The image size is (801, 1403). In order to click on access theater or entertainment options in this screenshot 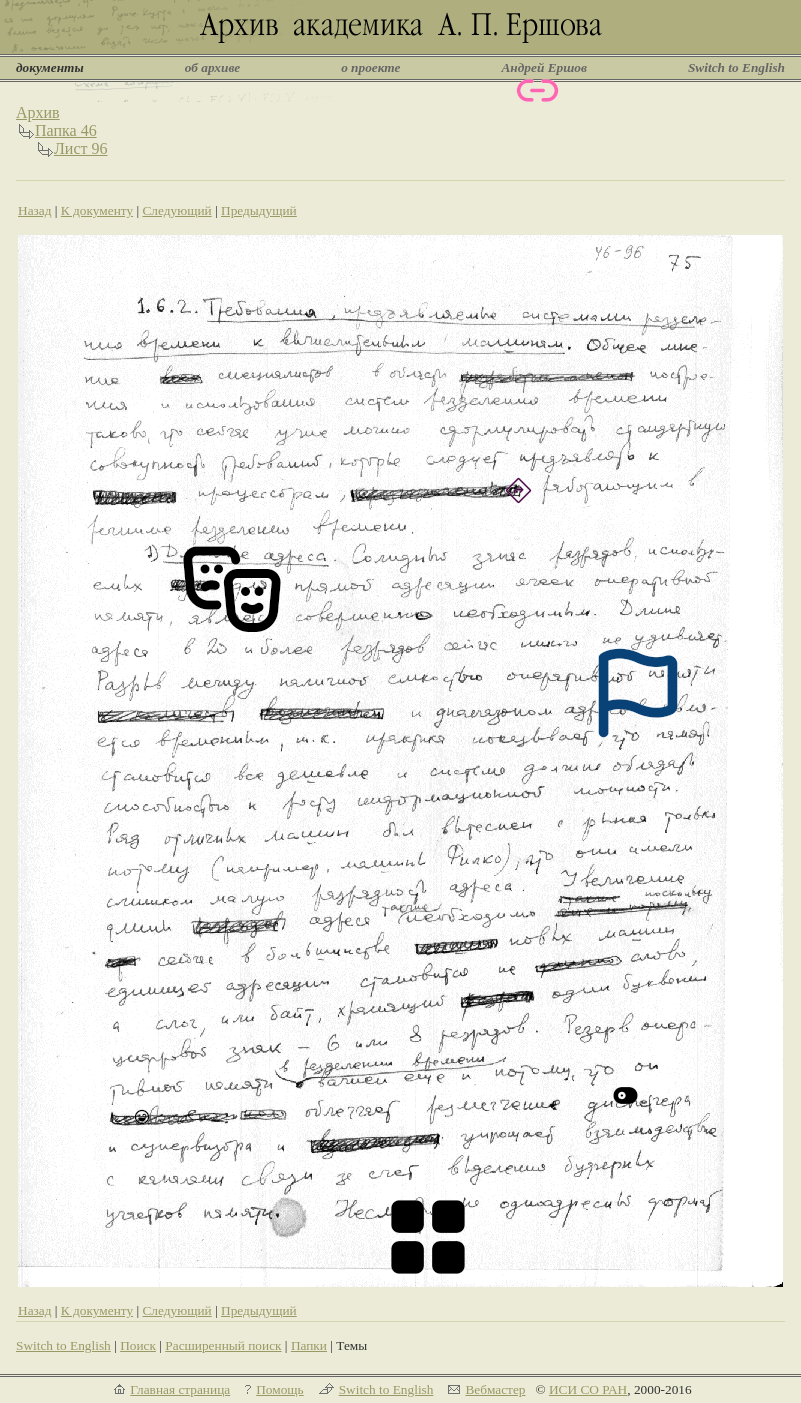, I will do `click(232, 587)`.